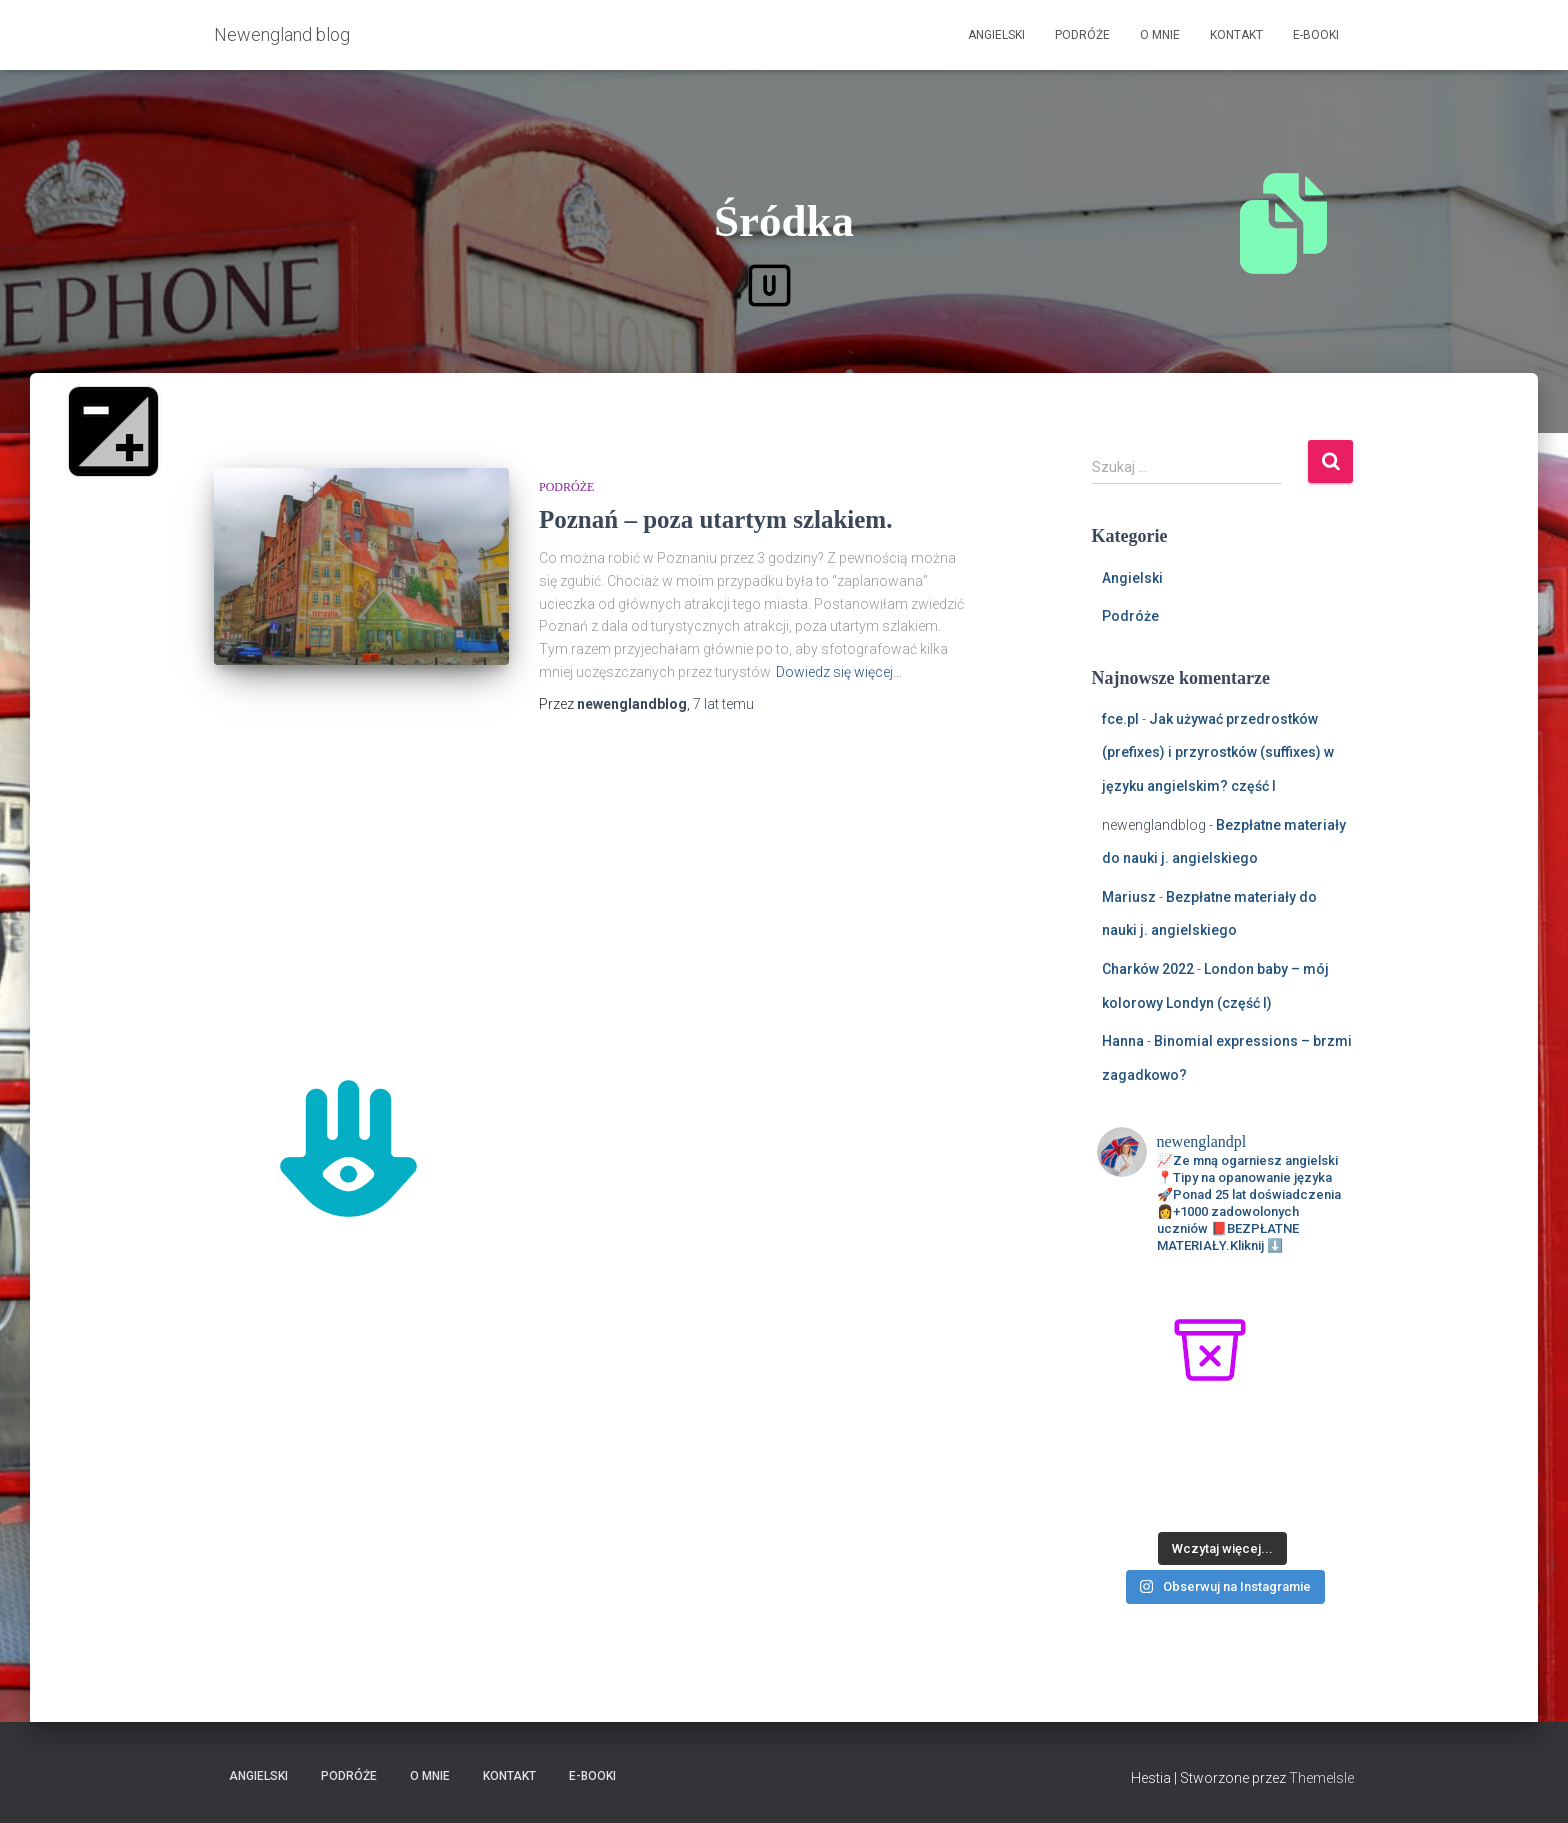  I want to click on indicates underline text formatting option, so click(769, 285).